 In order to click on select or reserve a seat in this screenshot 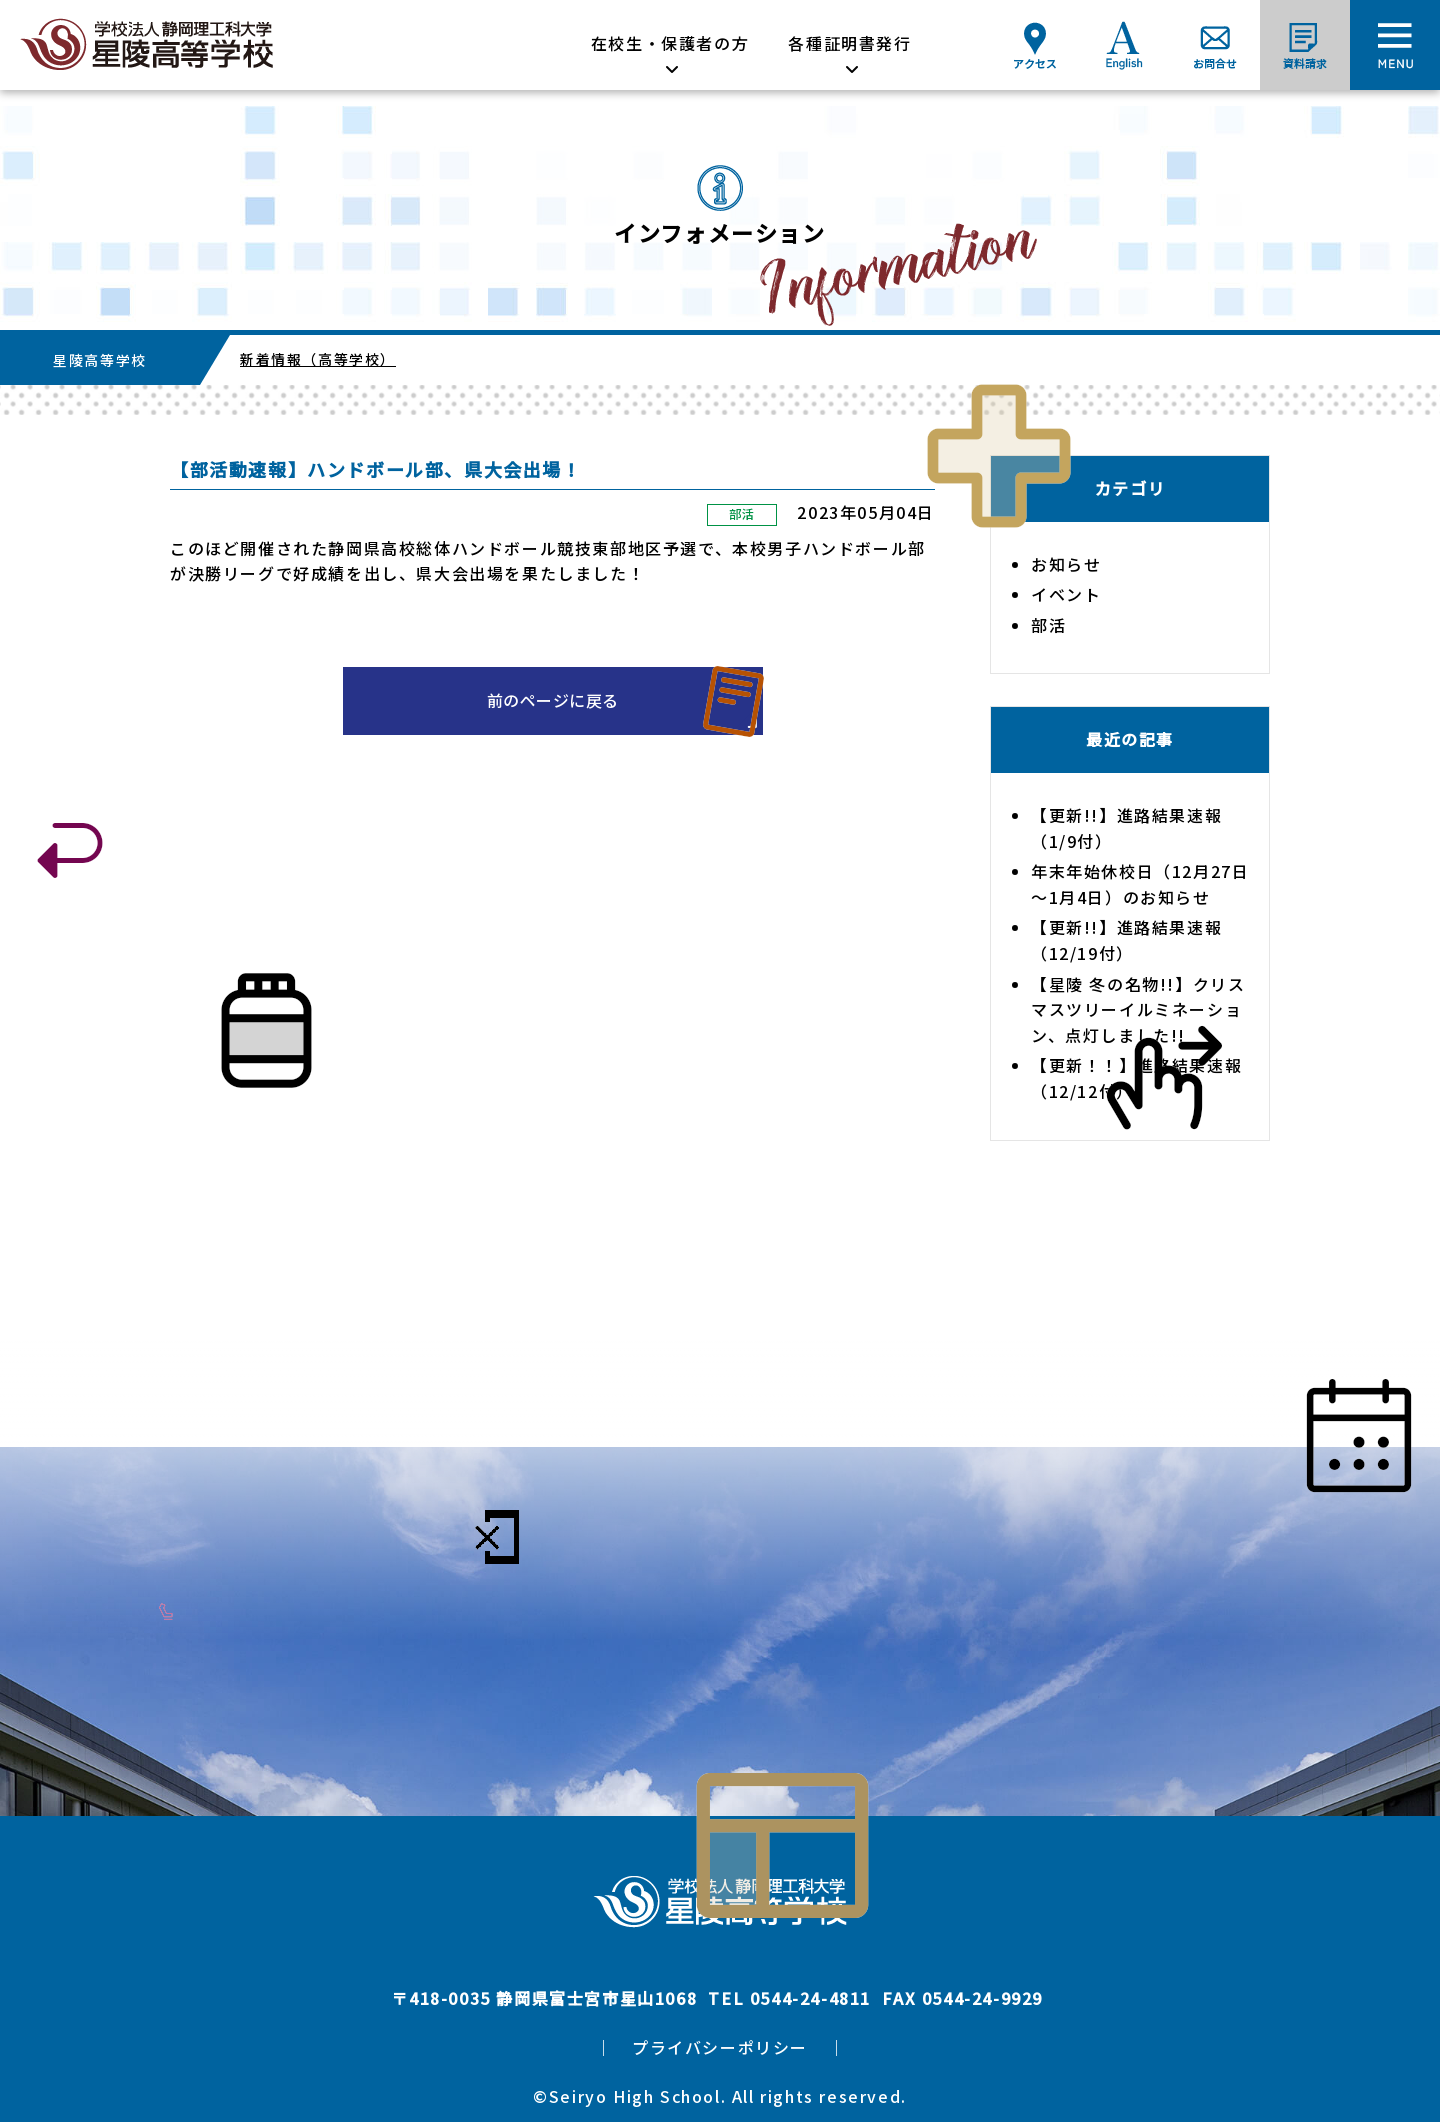, I will do `click(165, 1611)`.